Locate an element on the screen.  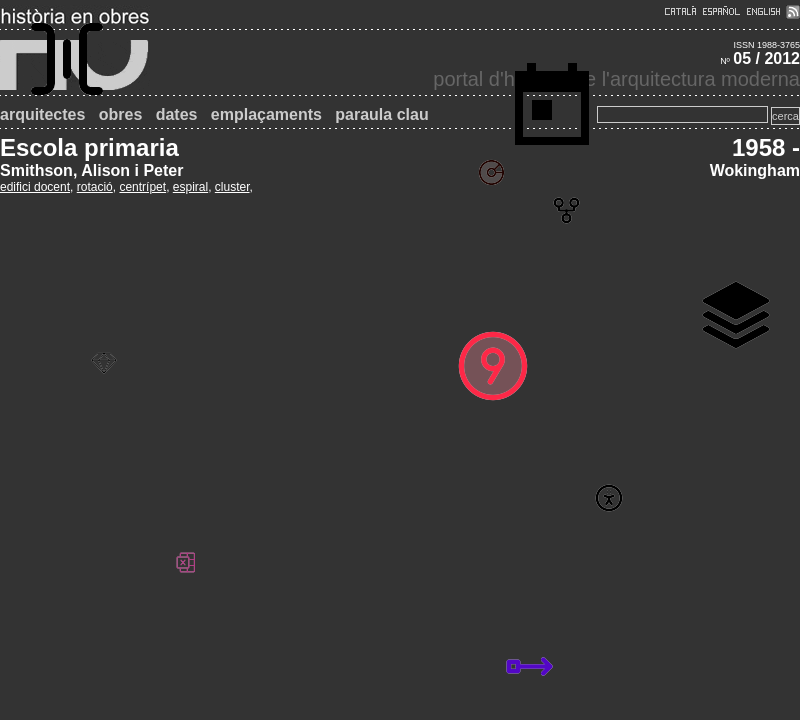
open microsoft excel is located at coordinates (186, 562).